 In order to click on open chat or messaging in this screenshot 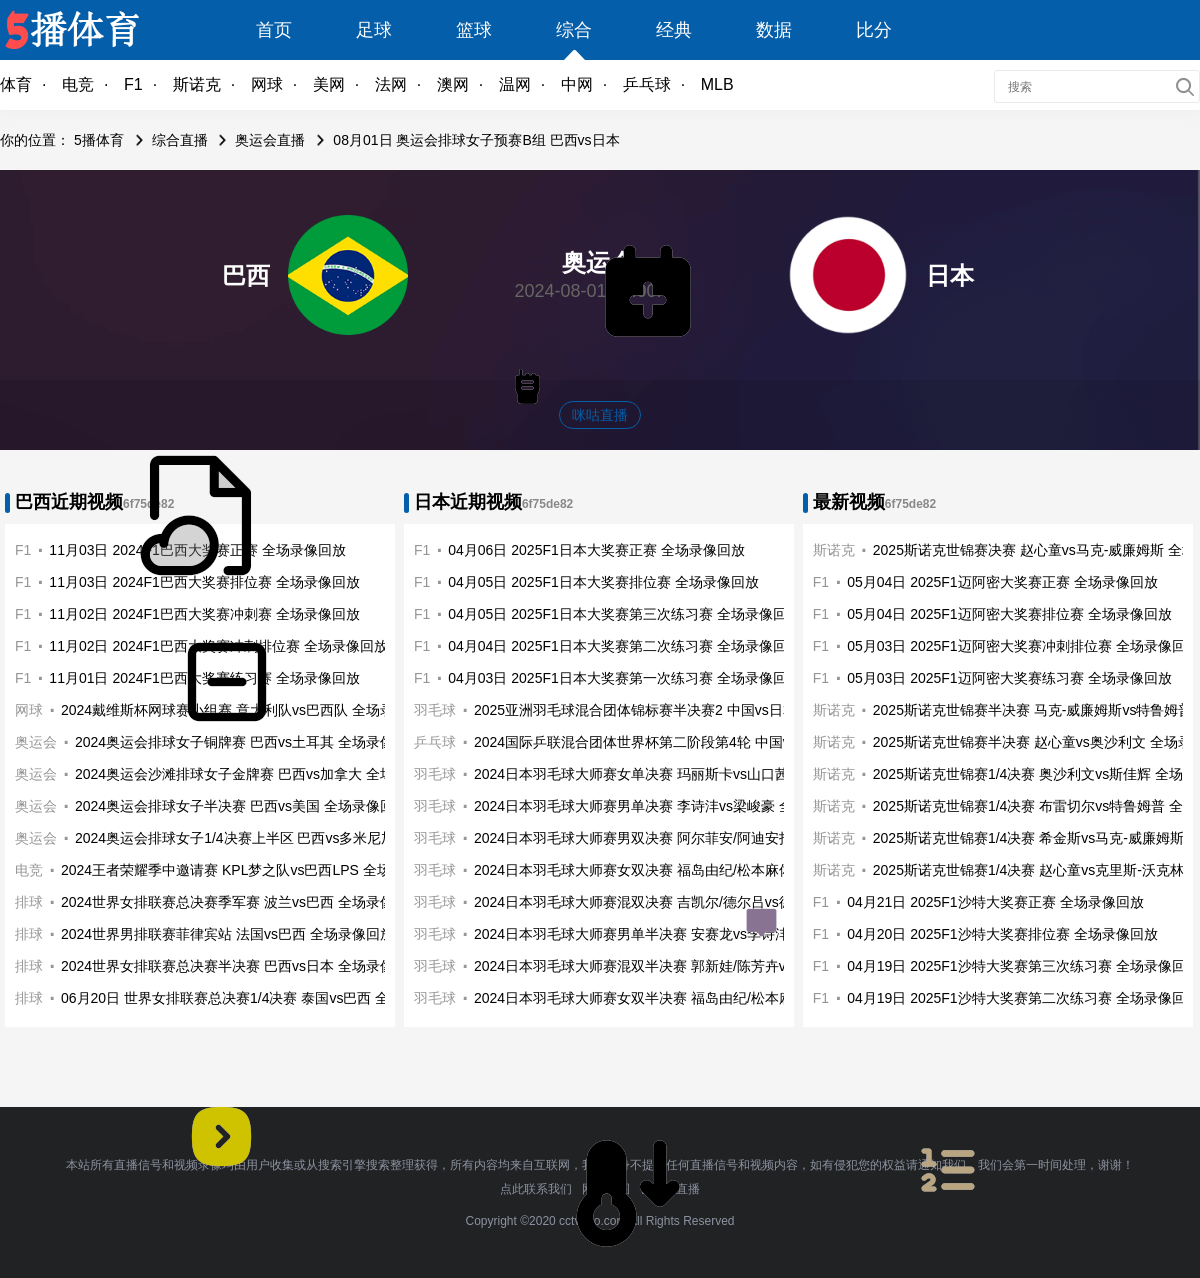, I will do `click(761, 921)`.